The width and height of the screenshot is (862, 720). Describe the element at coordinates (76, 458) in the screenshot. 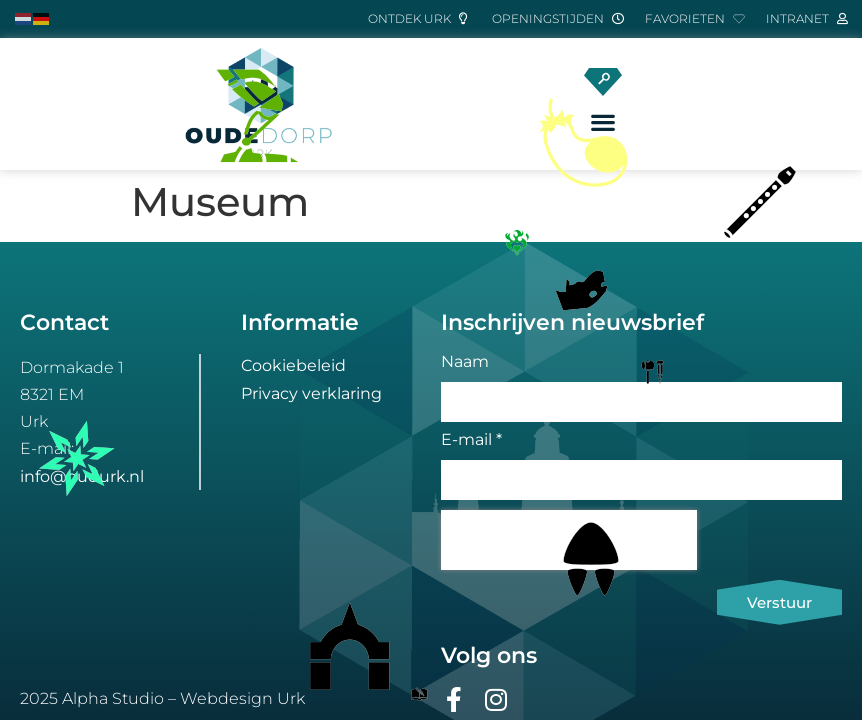

I see `mark item as favorite` at that location.